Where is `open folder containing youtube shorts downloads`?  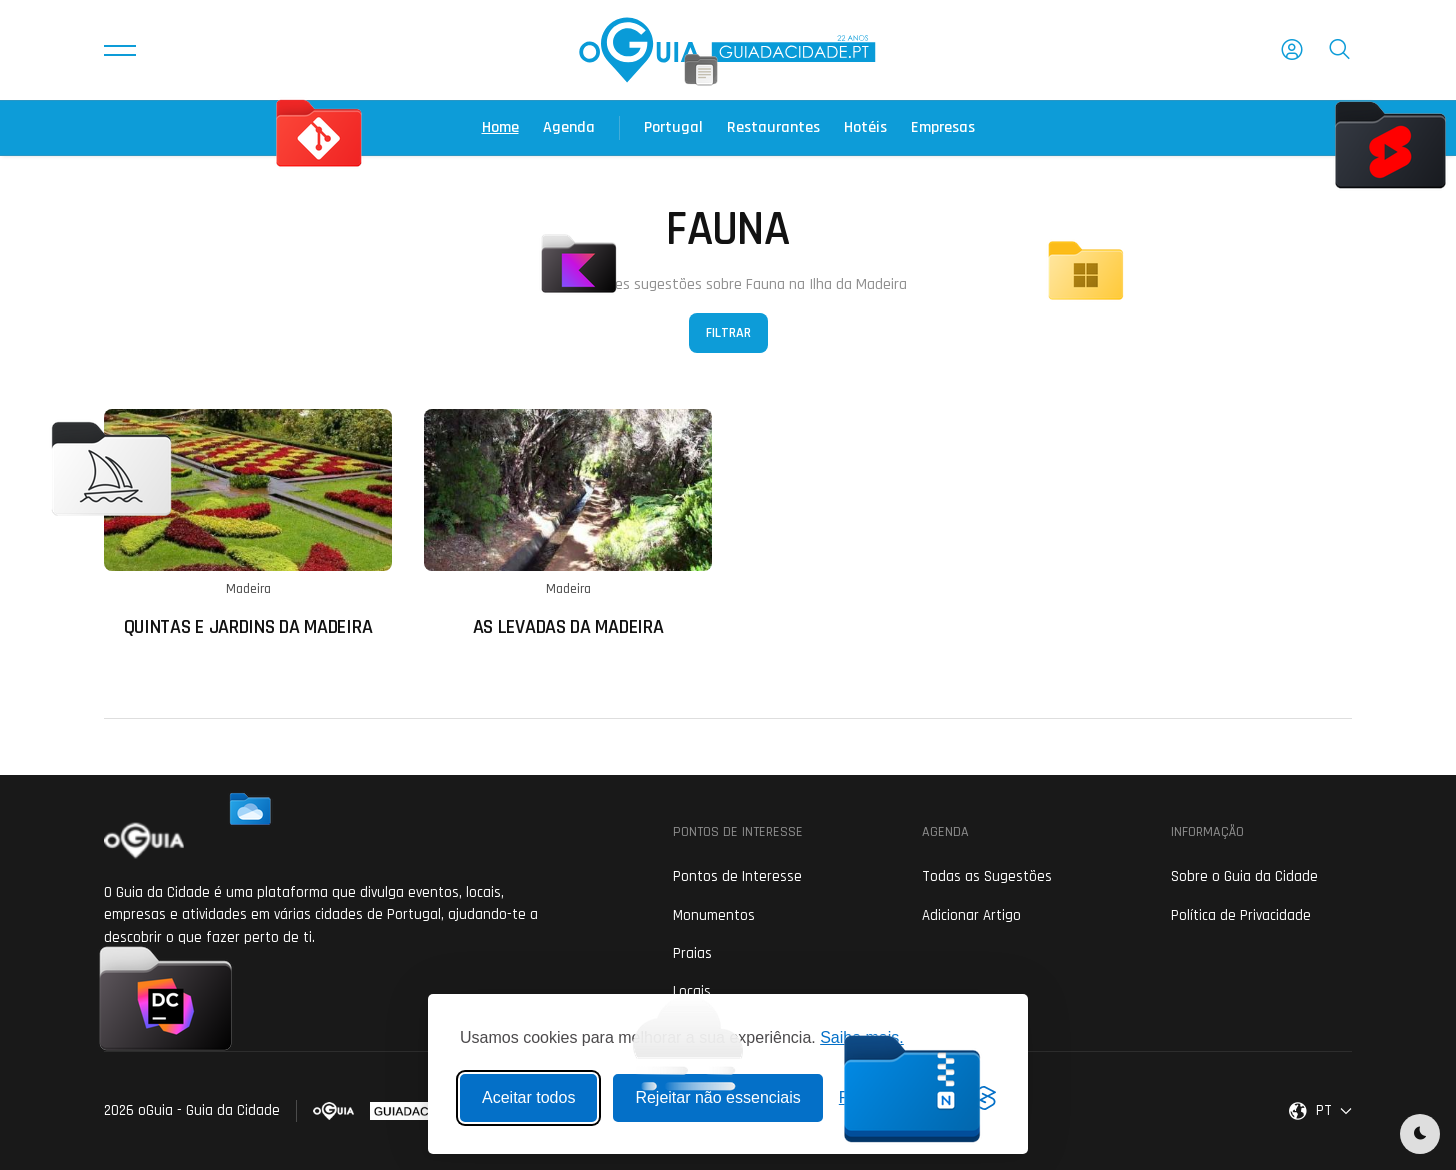
open folder containing youtube shorts downloads is located at coordinates (1390, 148).